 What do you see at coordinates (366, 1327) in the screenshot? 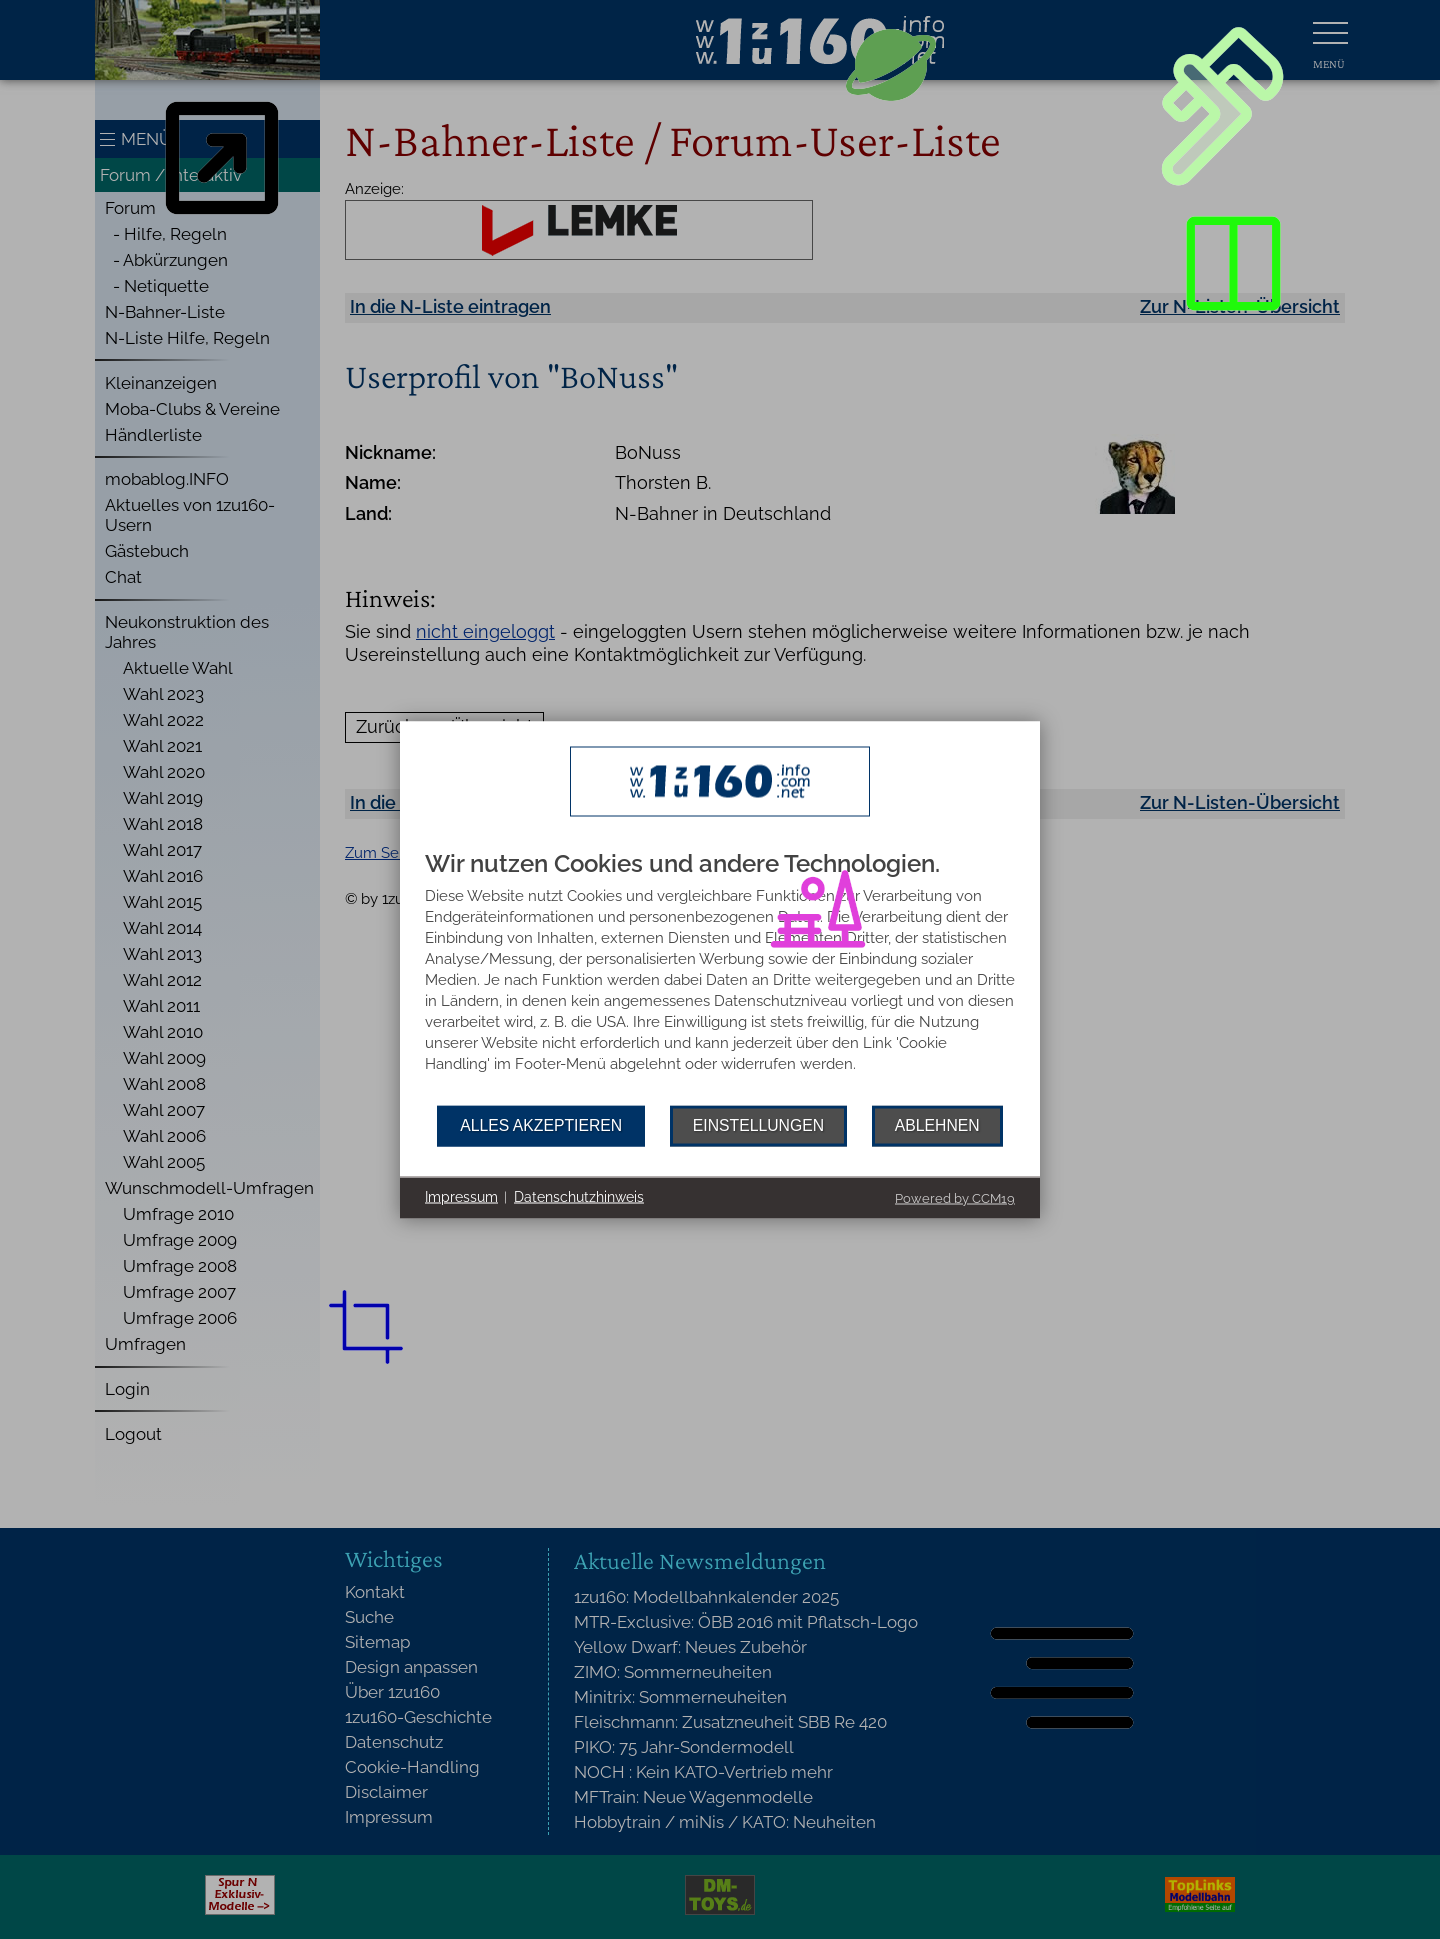
I see `crop an image or photo` at bounding box center [366, 1327].